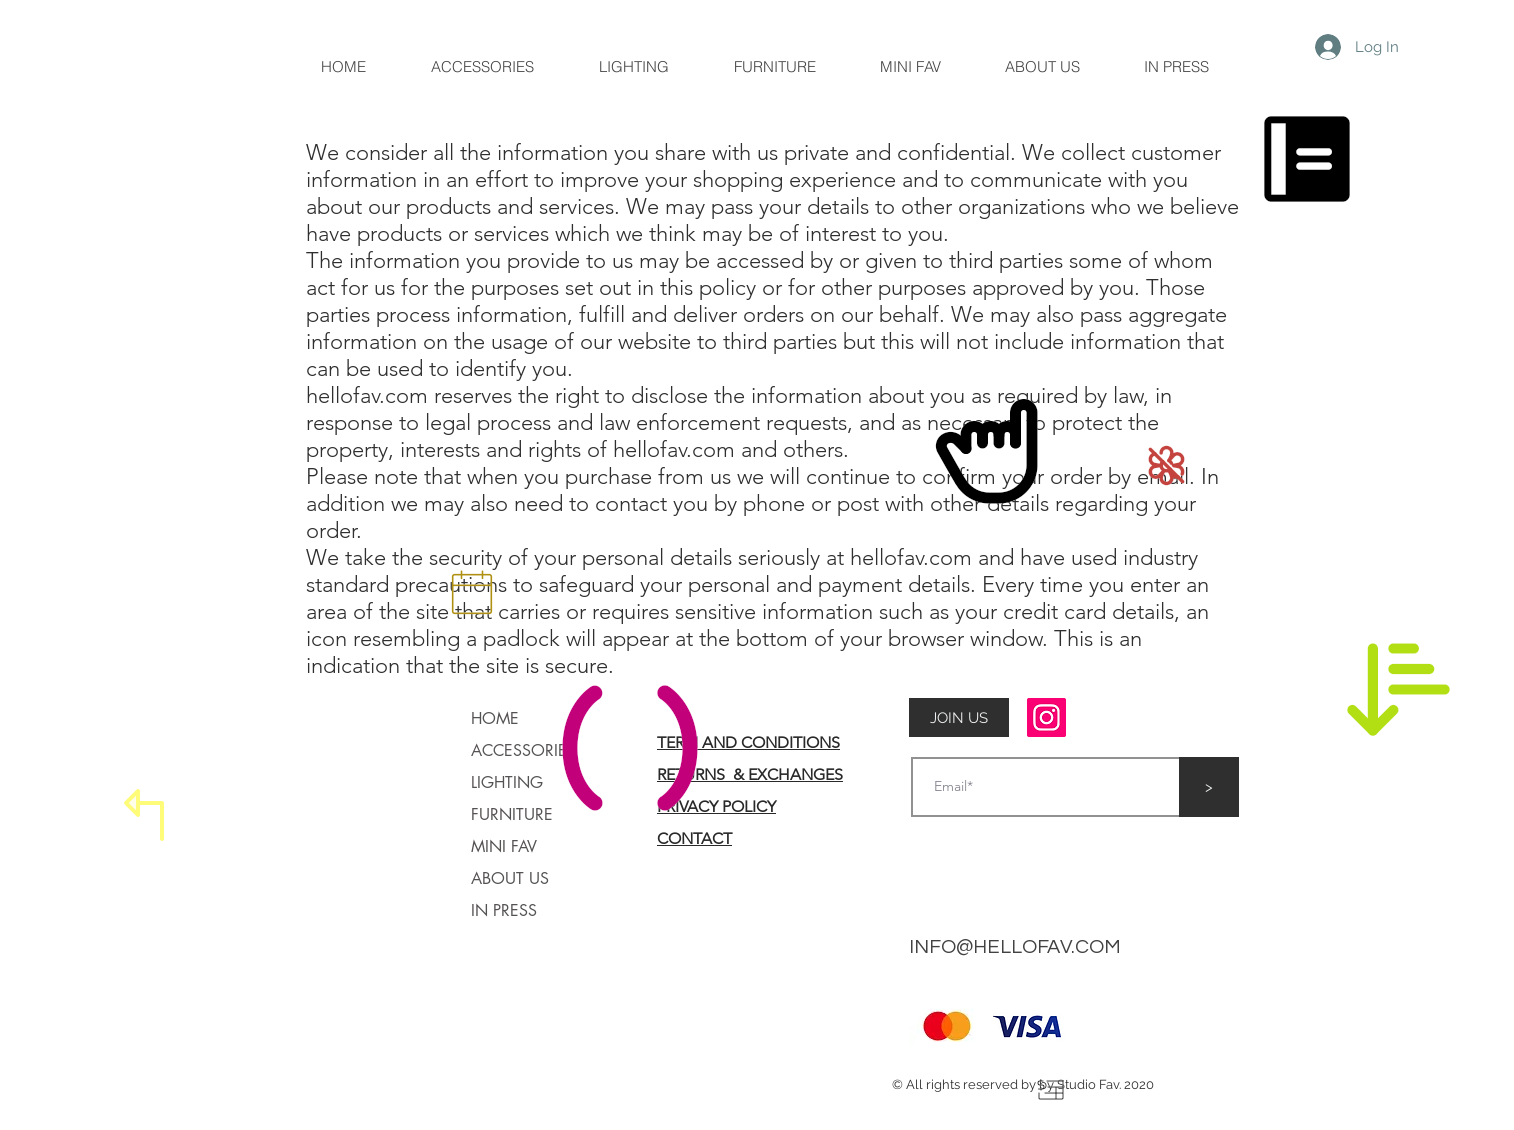 Image resolution: width=1514 pixels, height=1130 pixels. I want to click on view invoice details, so click(1051, 1090).